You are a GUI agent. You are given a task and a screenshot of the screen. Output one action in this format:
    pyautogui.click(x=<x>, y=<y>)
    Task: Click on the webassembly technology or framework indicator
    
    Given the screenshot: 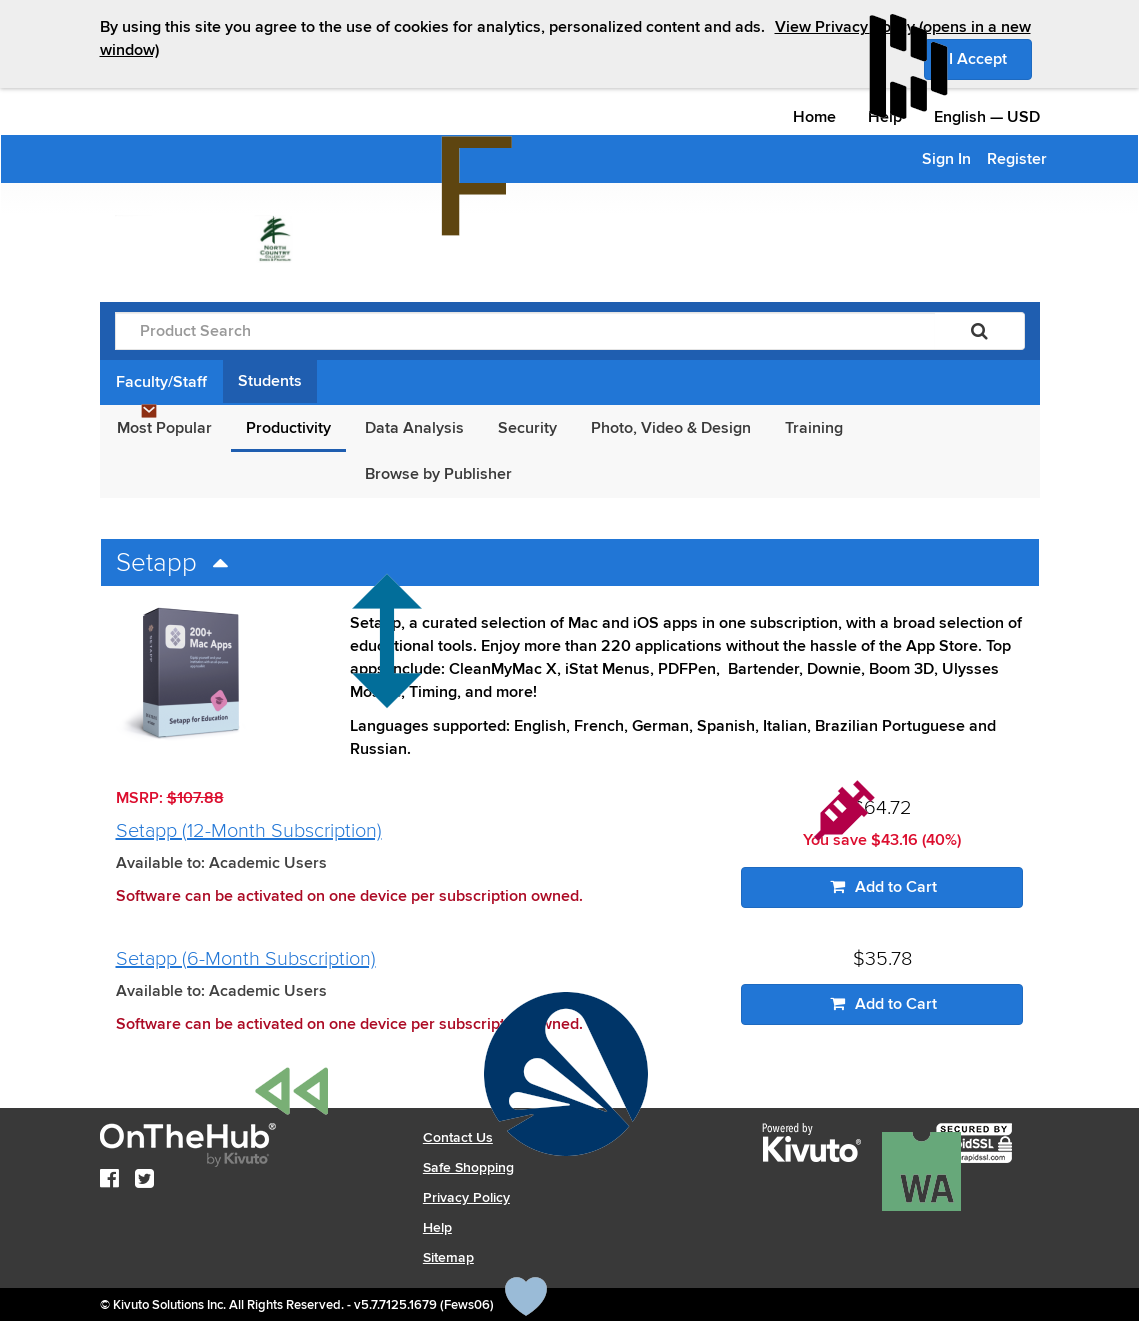 What is the action you would take?
    pyautogui.click(x=921, y=1171)
    